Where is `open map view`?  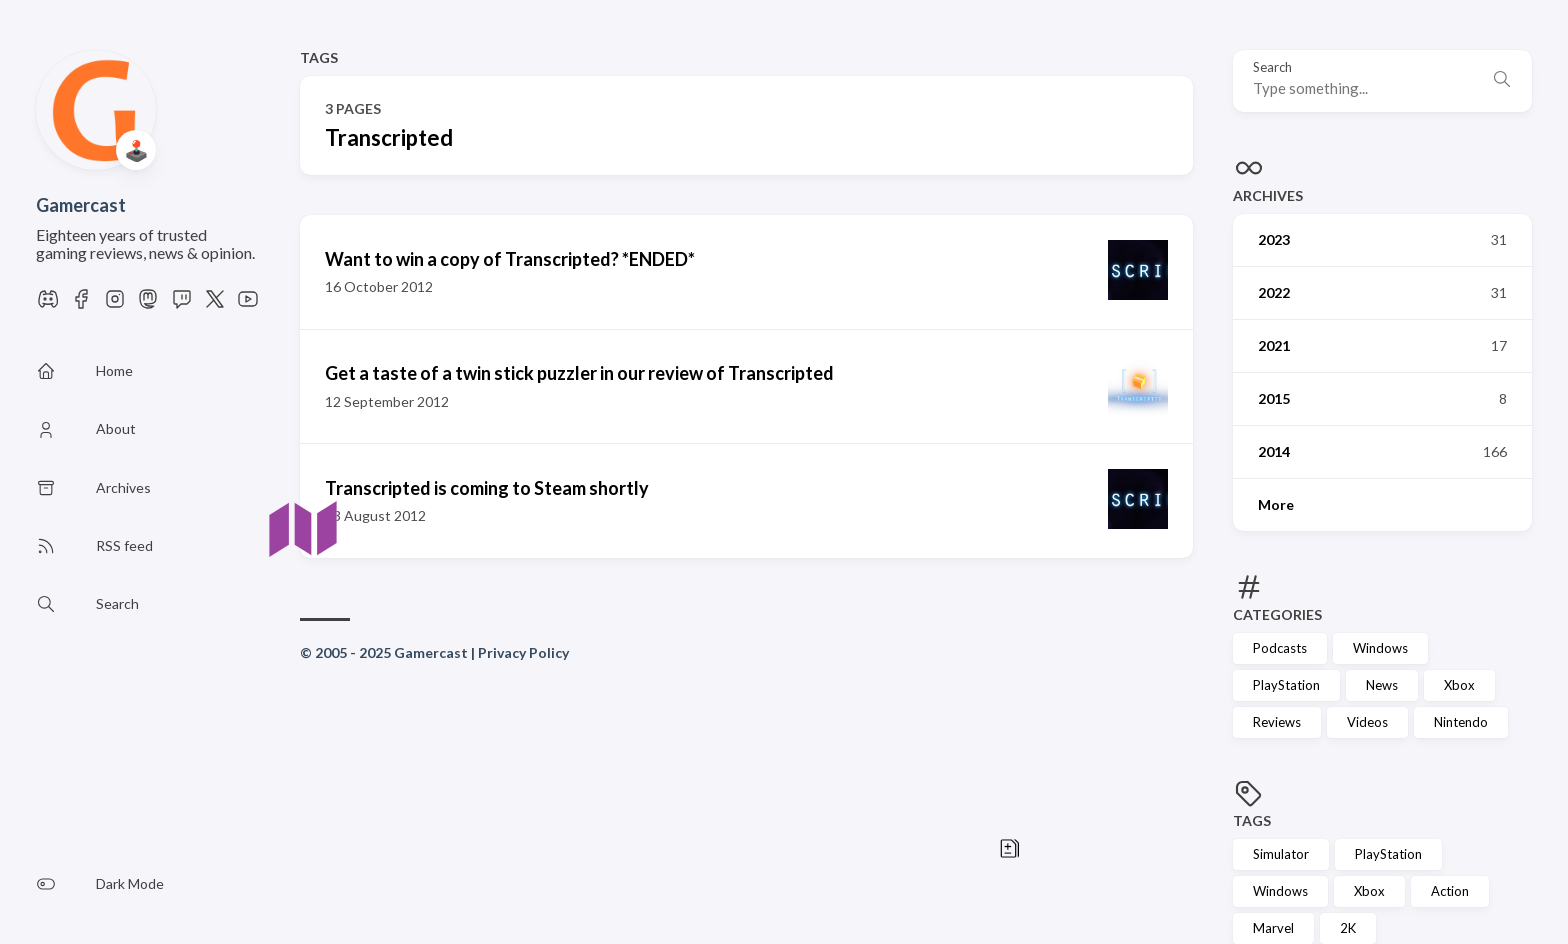 open map view is located at coordinates (303, 529).